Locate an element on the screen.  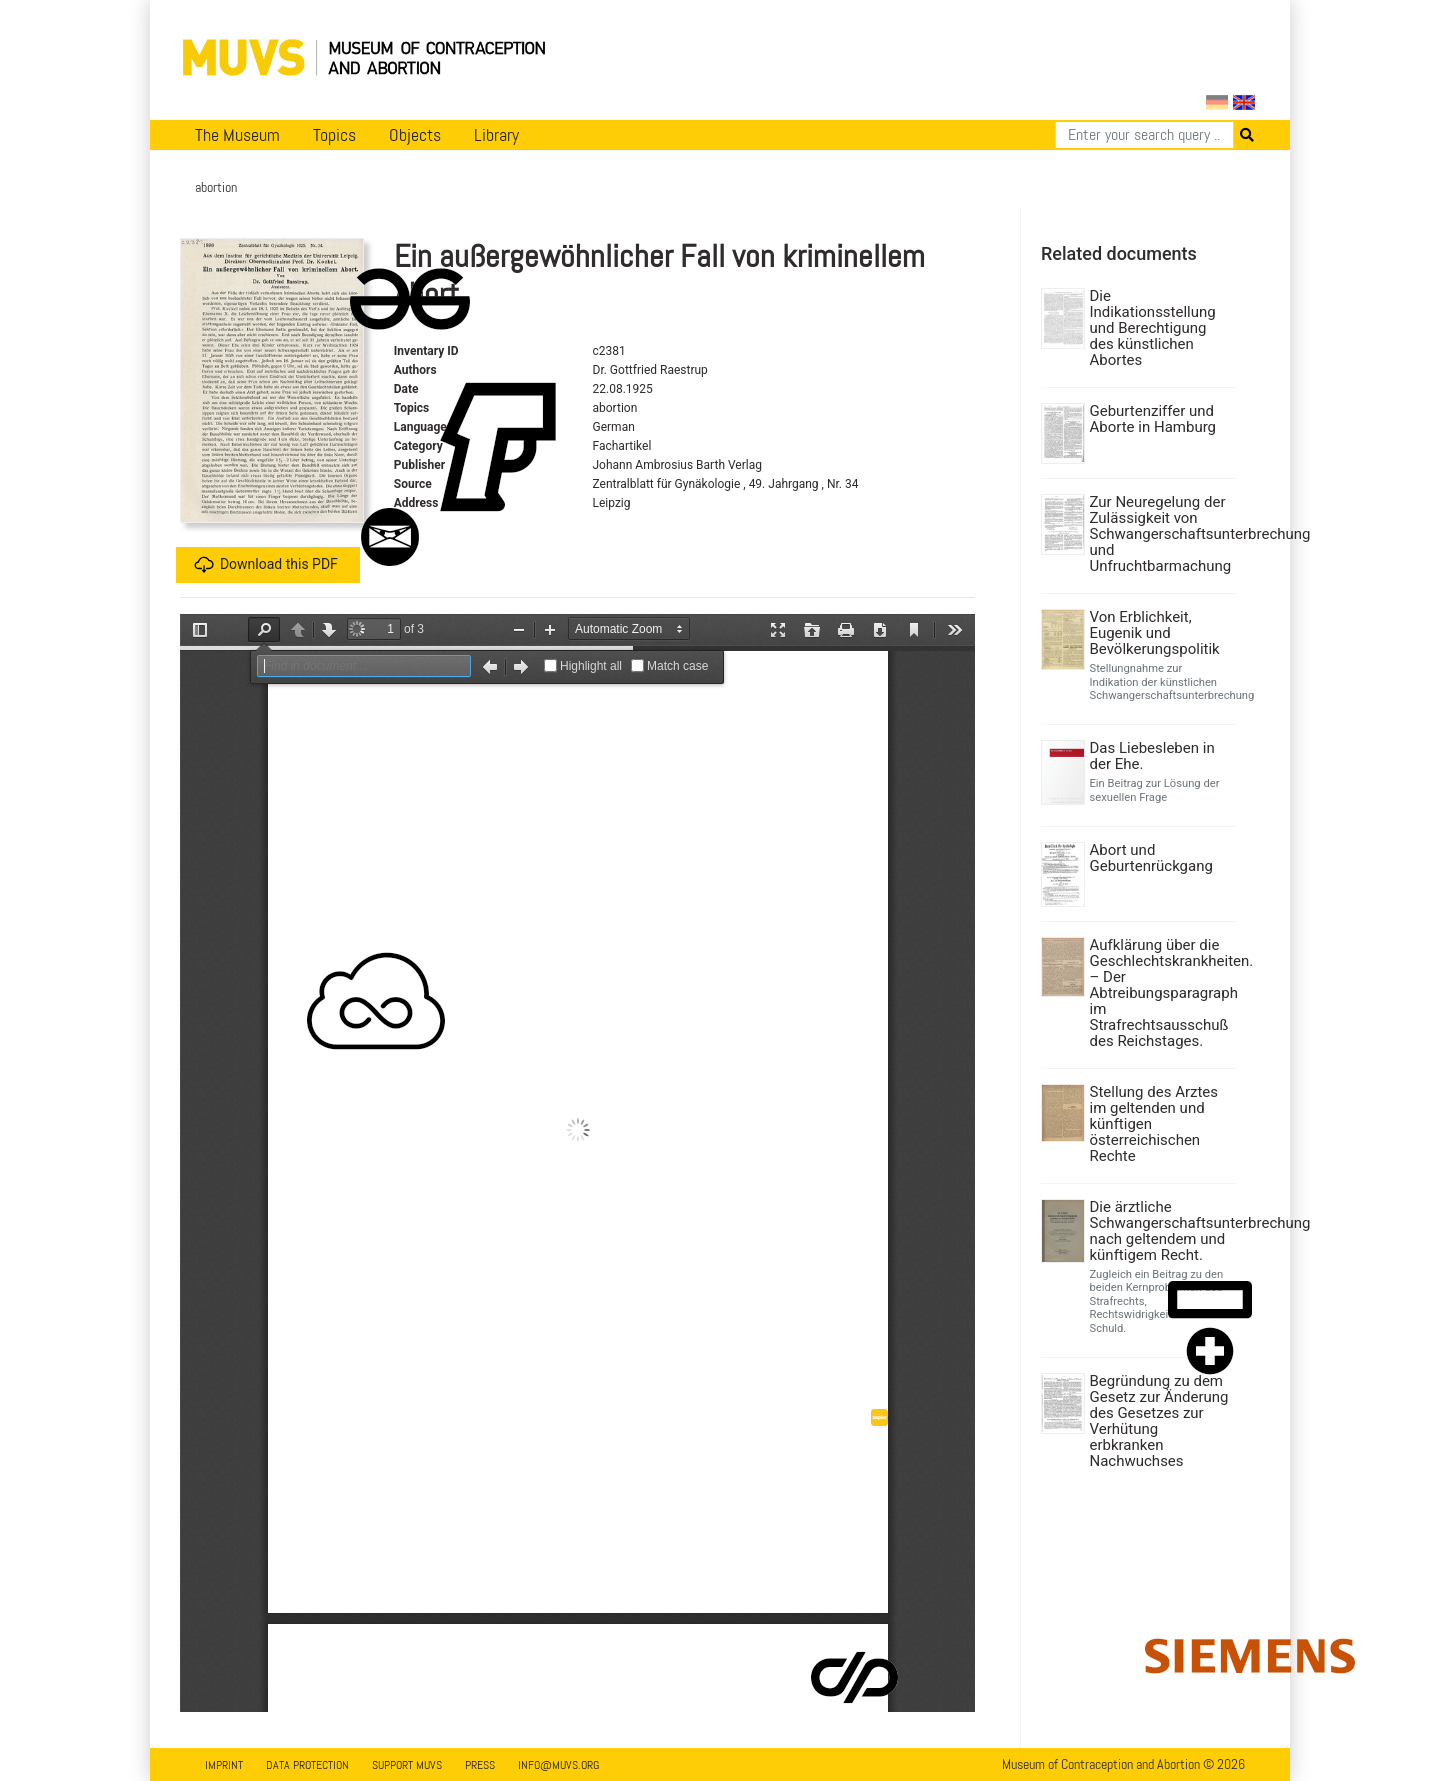
check temperature or thermal readings is located at coordinates (498, 447).